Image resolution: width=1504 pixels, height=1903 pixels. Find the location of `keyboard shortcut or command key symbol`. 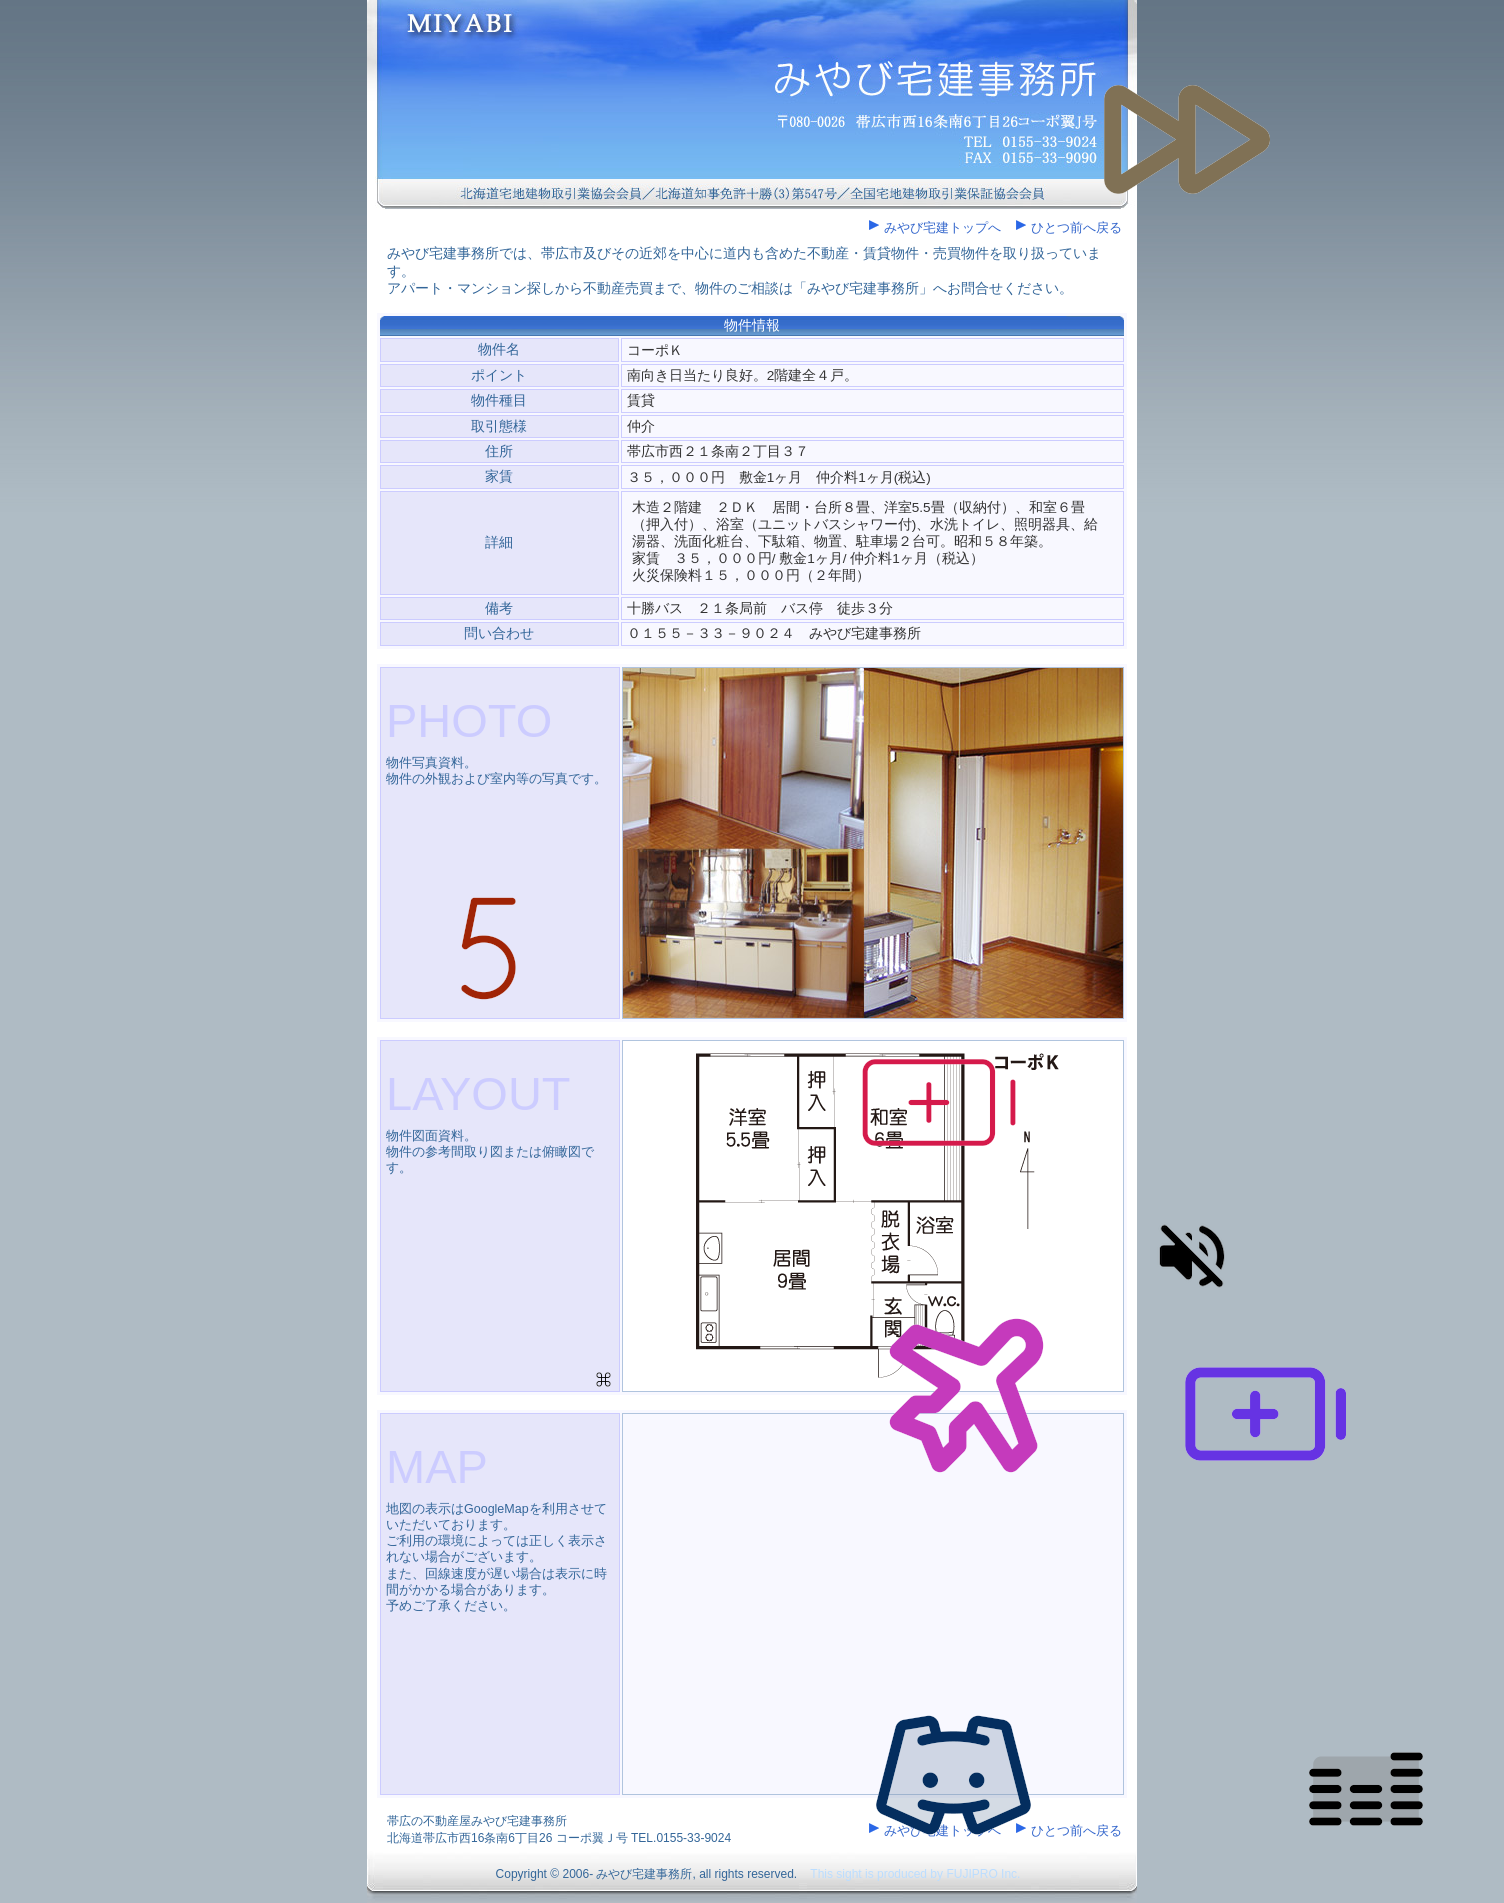

keyboard shortcut or command key symbol is located at coordinates (603, 1379).